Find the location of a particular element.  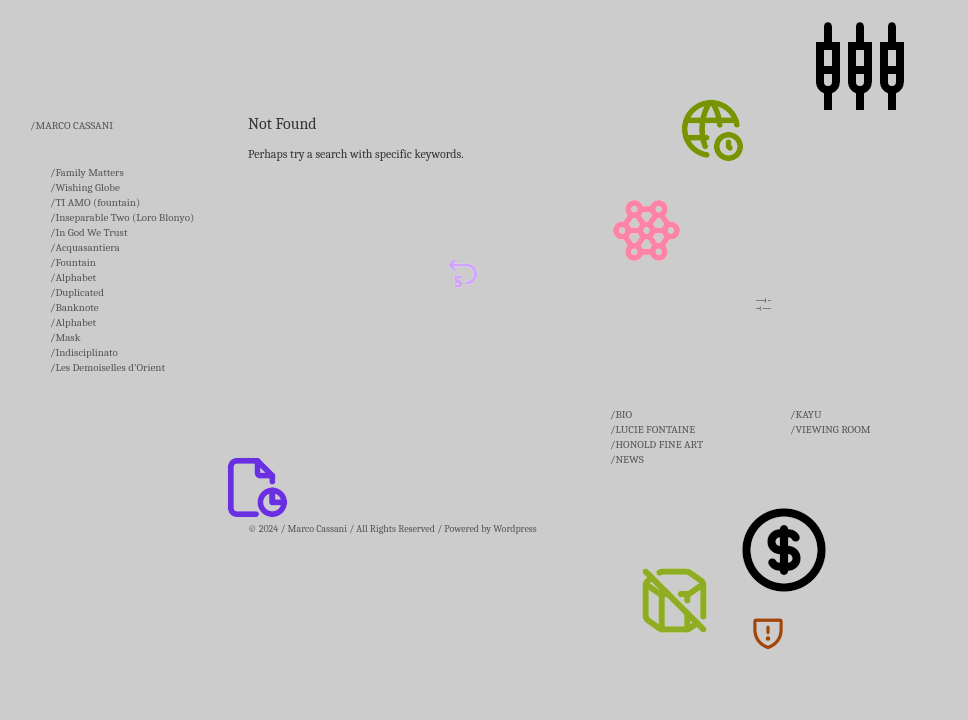

view your account balance is located at coordinates (784, 550).